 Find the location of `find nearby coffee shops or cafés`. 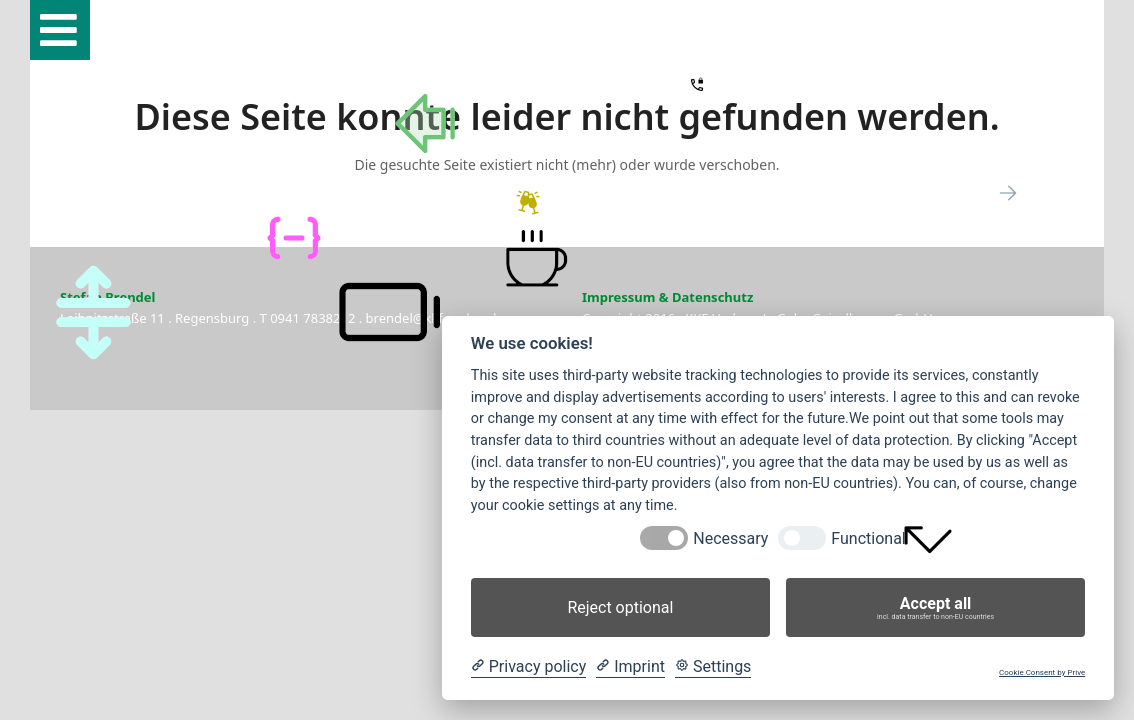

find nearby coffee shops or cafés is located at coordinates (534, 260).